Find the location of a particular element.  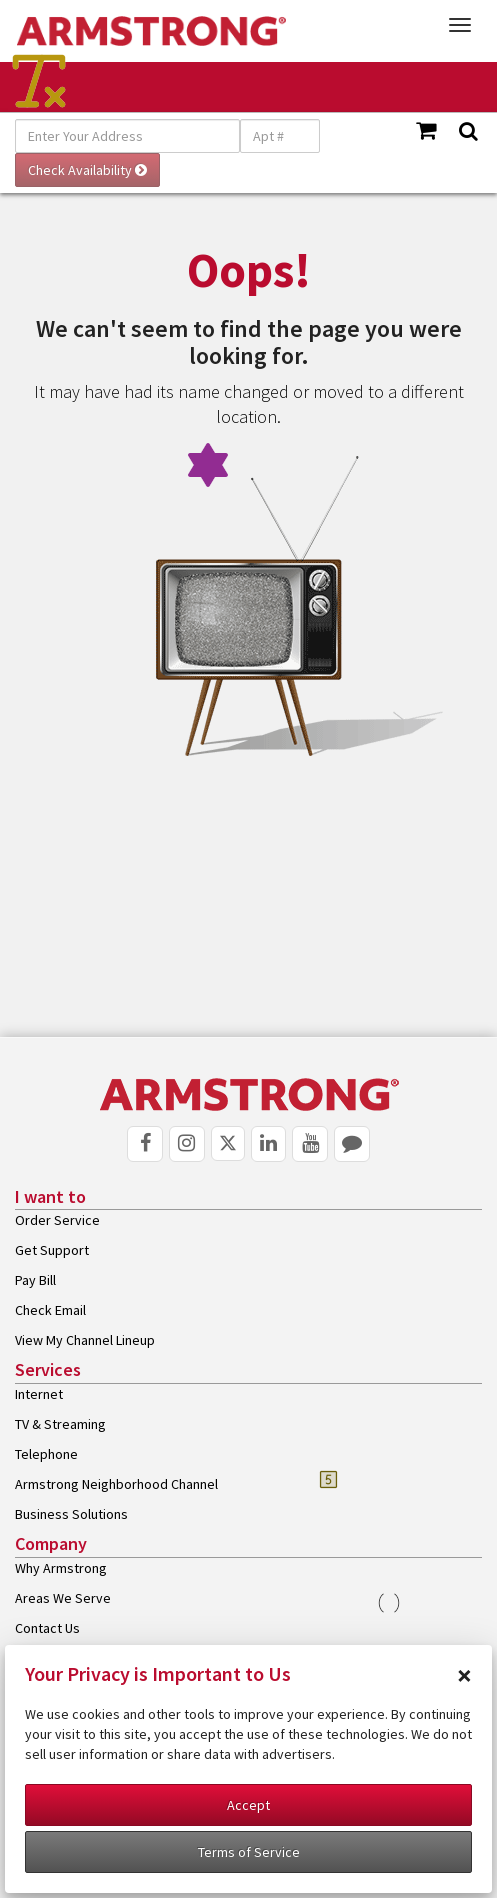

clear text formatting is located at coordinates (39, 81).